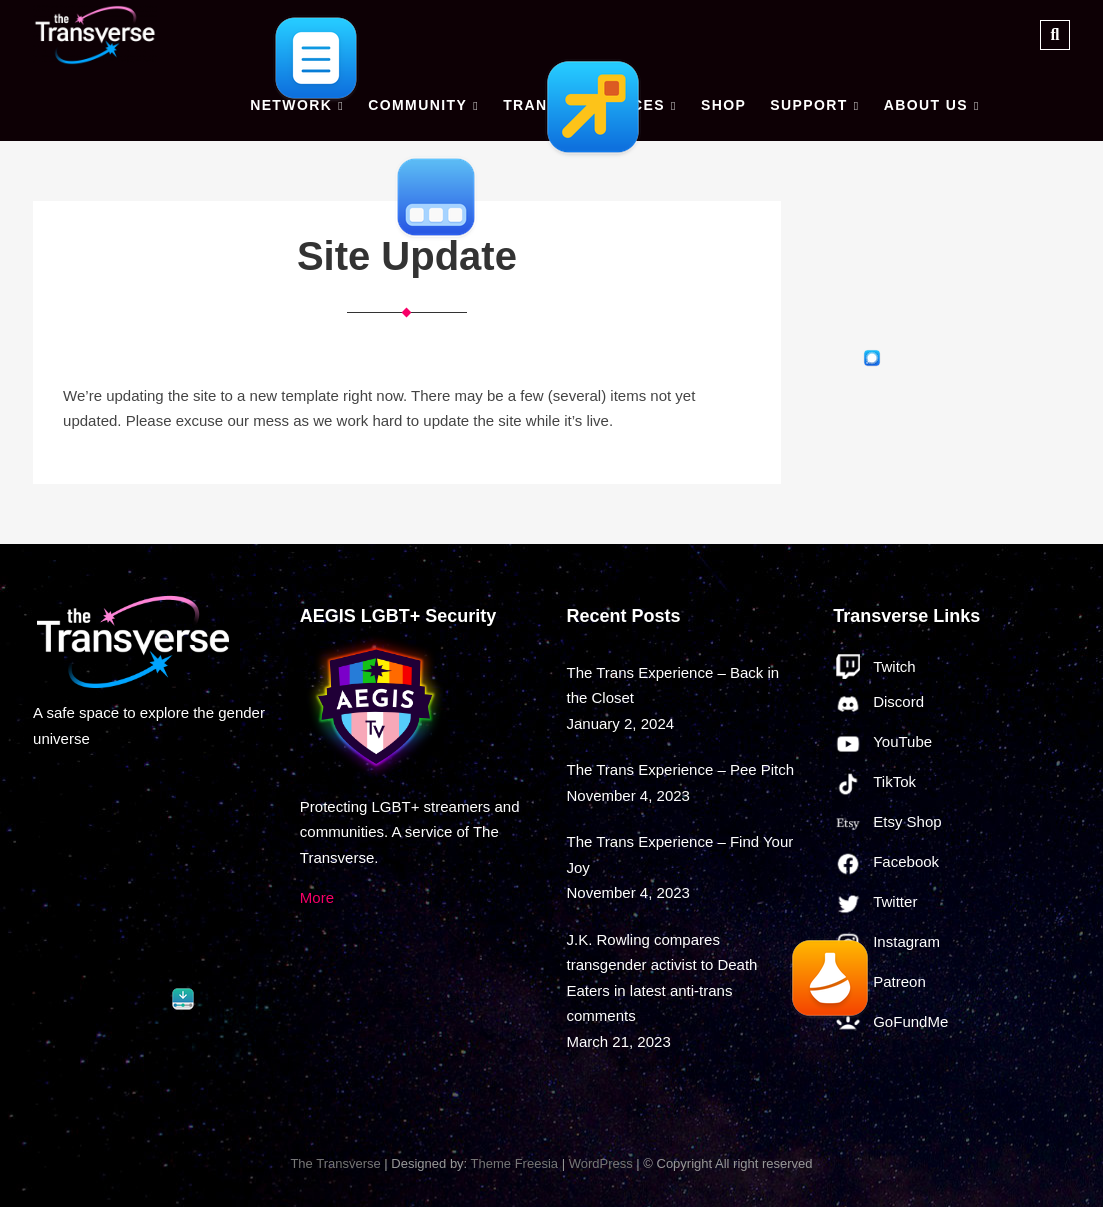  What do you see at coordinates (436, 197) in the screenshot?
I see `open the dock application` at bounding box center [436, 197].